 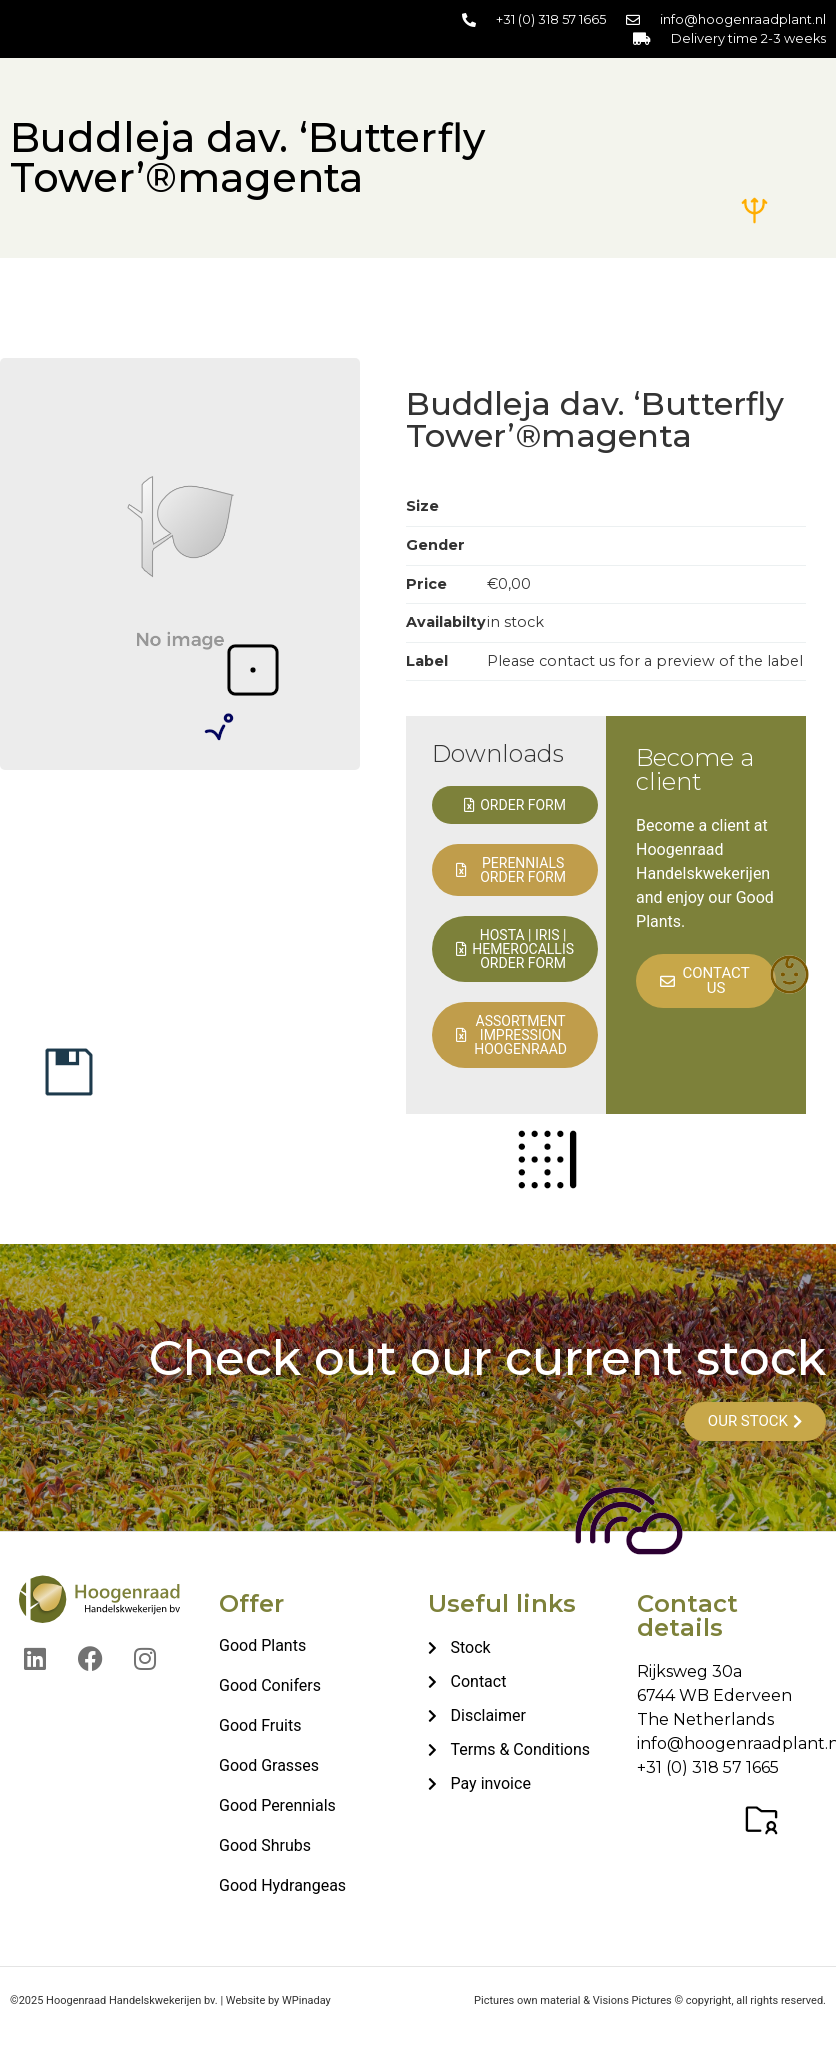 I want to click on indicates a roll result of one on a dice, so click(x=253, y=670).